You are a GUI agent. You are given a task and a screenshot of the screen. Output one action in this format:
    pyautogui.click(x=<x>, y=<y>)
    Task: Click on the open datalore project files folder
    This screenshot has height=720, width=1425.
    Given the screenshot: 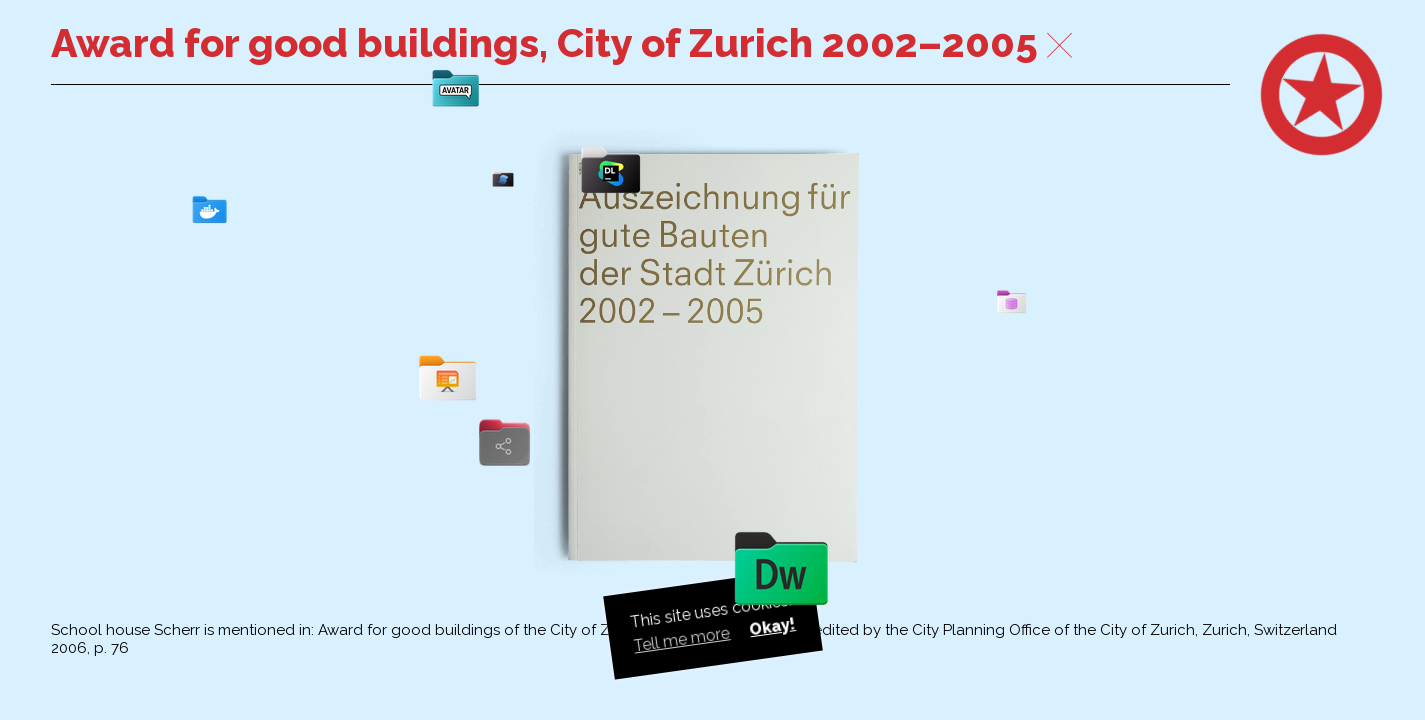 What is the action you would take?
    pyautogui.click(x=610, y=171)
    